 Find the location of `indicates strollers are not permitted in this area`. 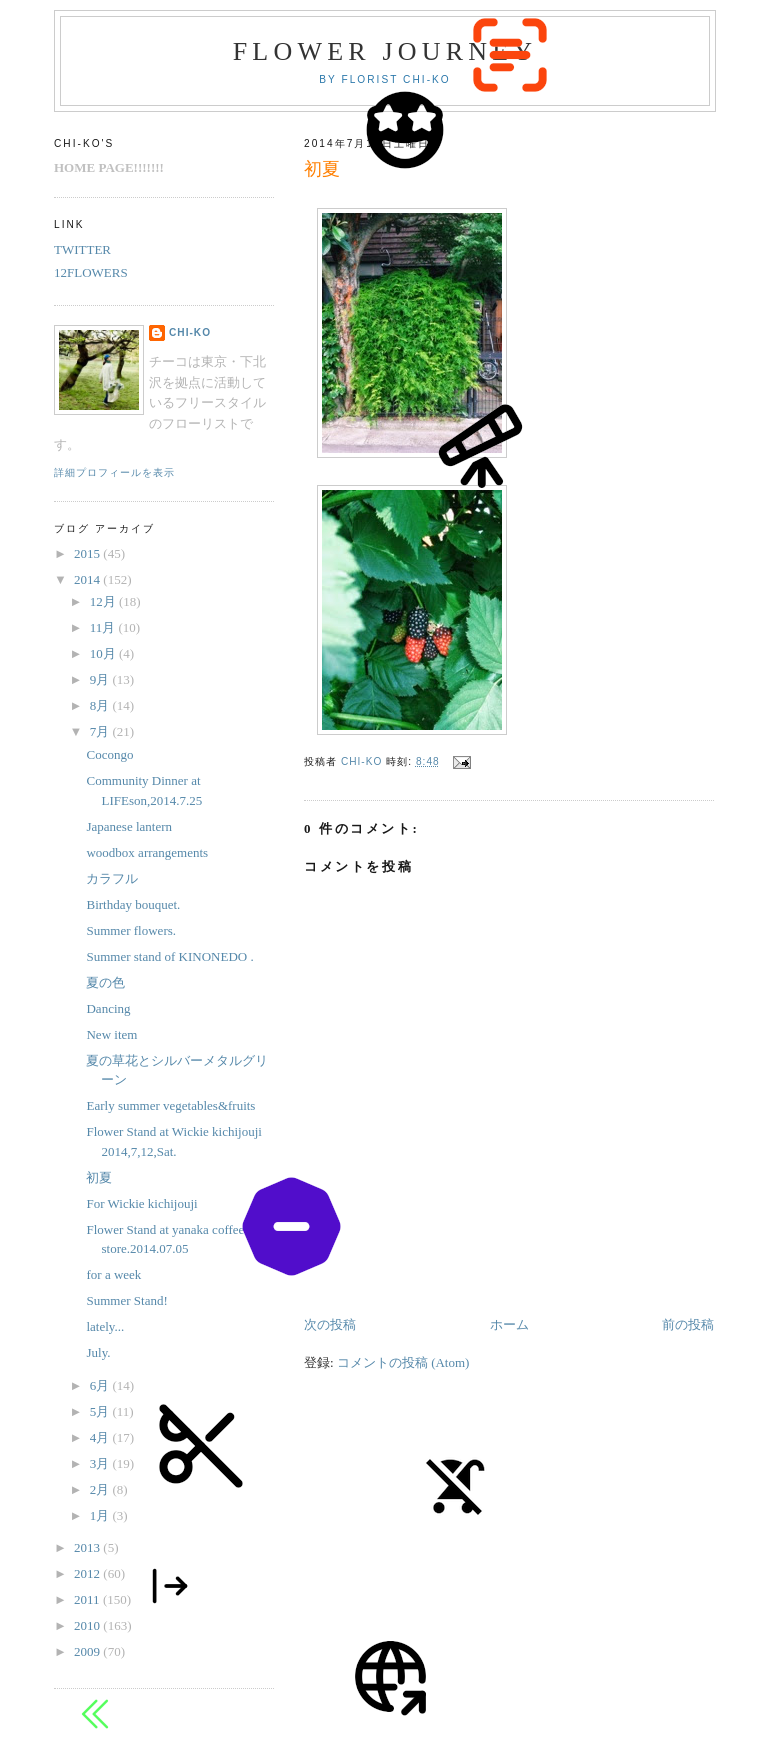

indicates strollers are not permitted in this area is located at coordinates (456, 1485).